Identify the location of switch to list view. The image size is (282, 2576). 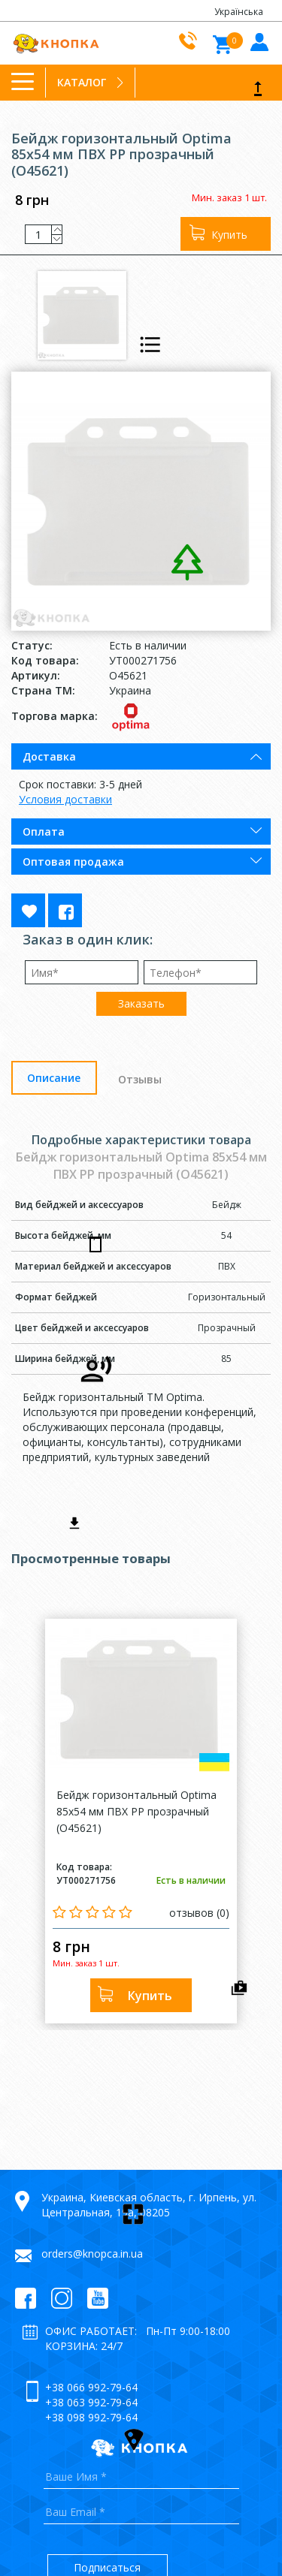
(150, 345).